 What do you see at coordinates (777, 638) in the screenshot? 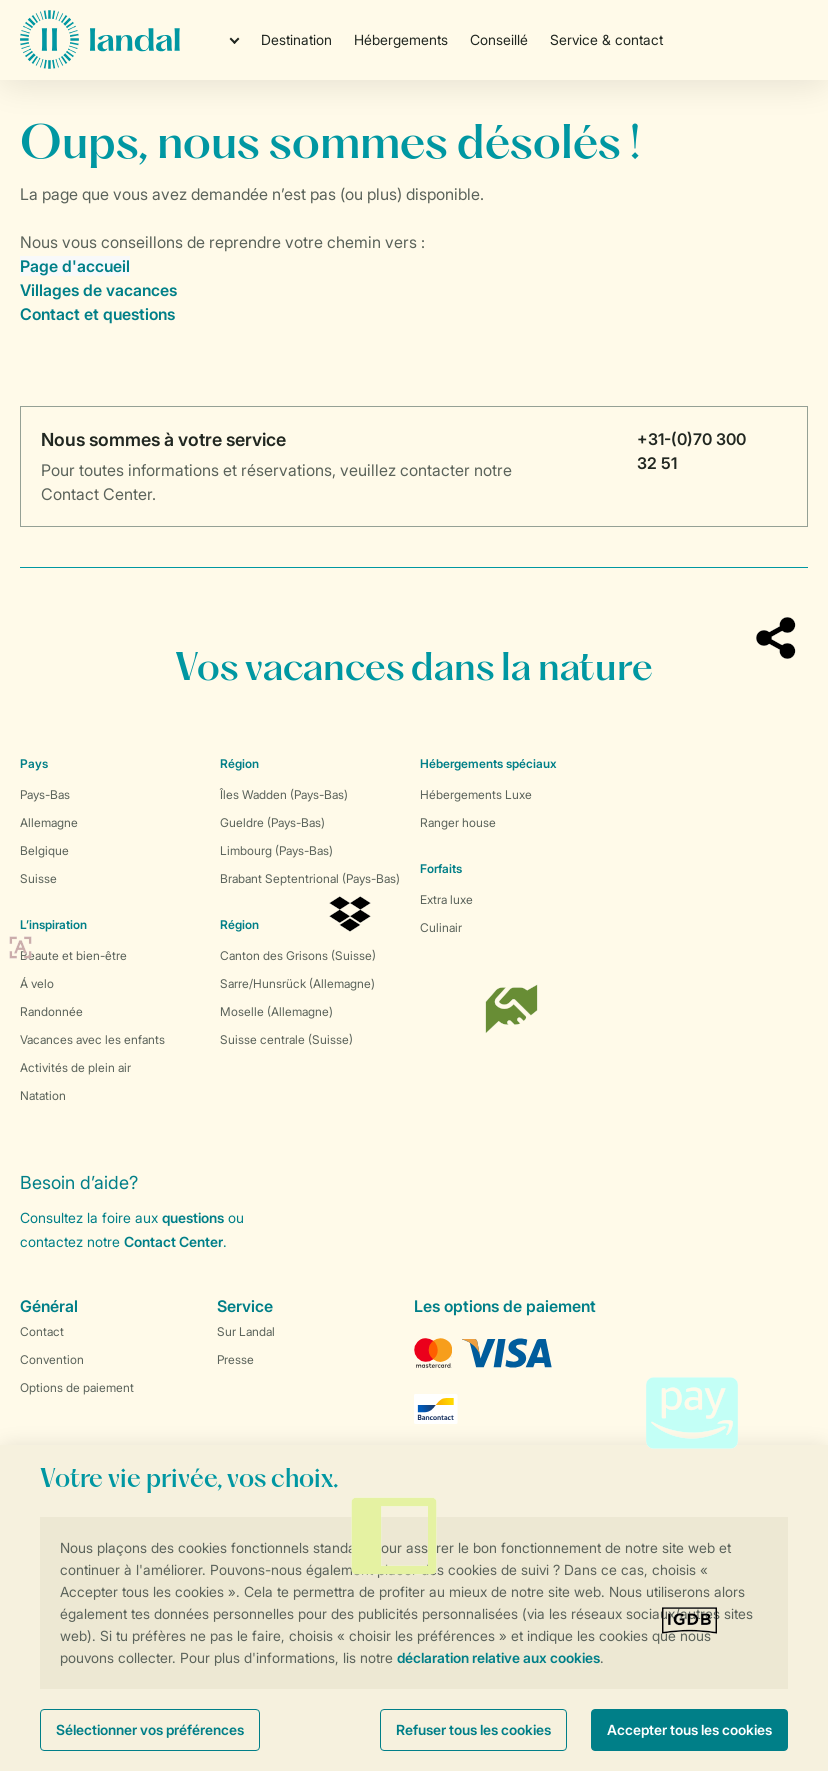
I see `share content with others` at bounding box center [777, 638].